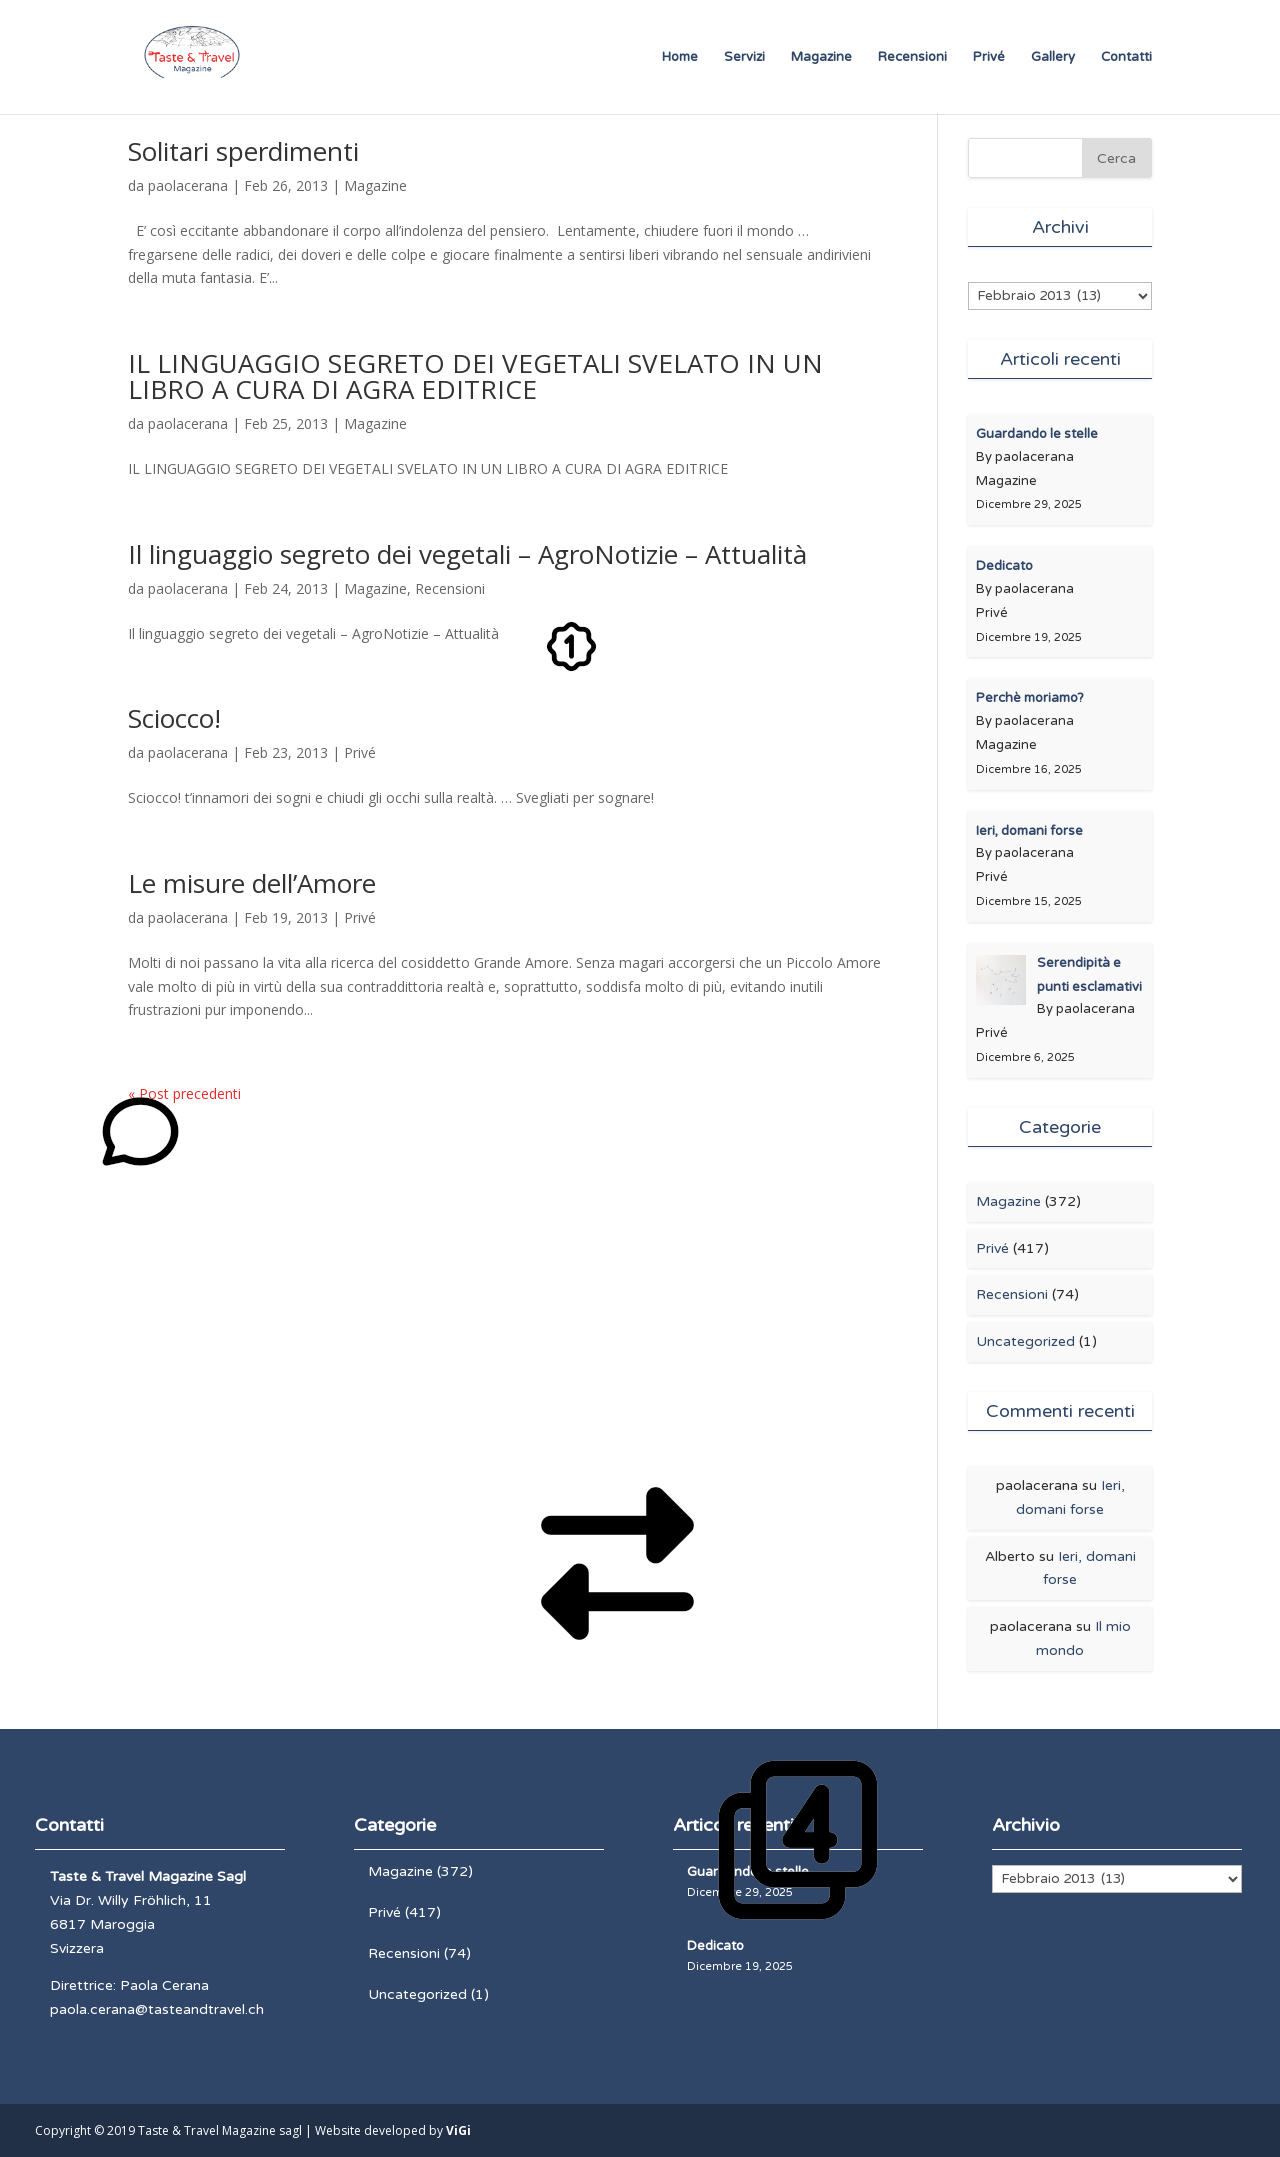  I want to click on indicates first place or top ranking, so click(571, 646).